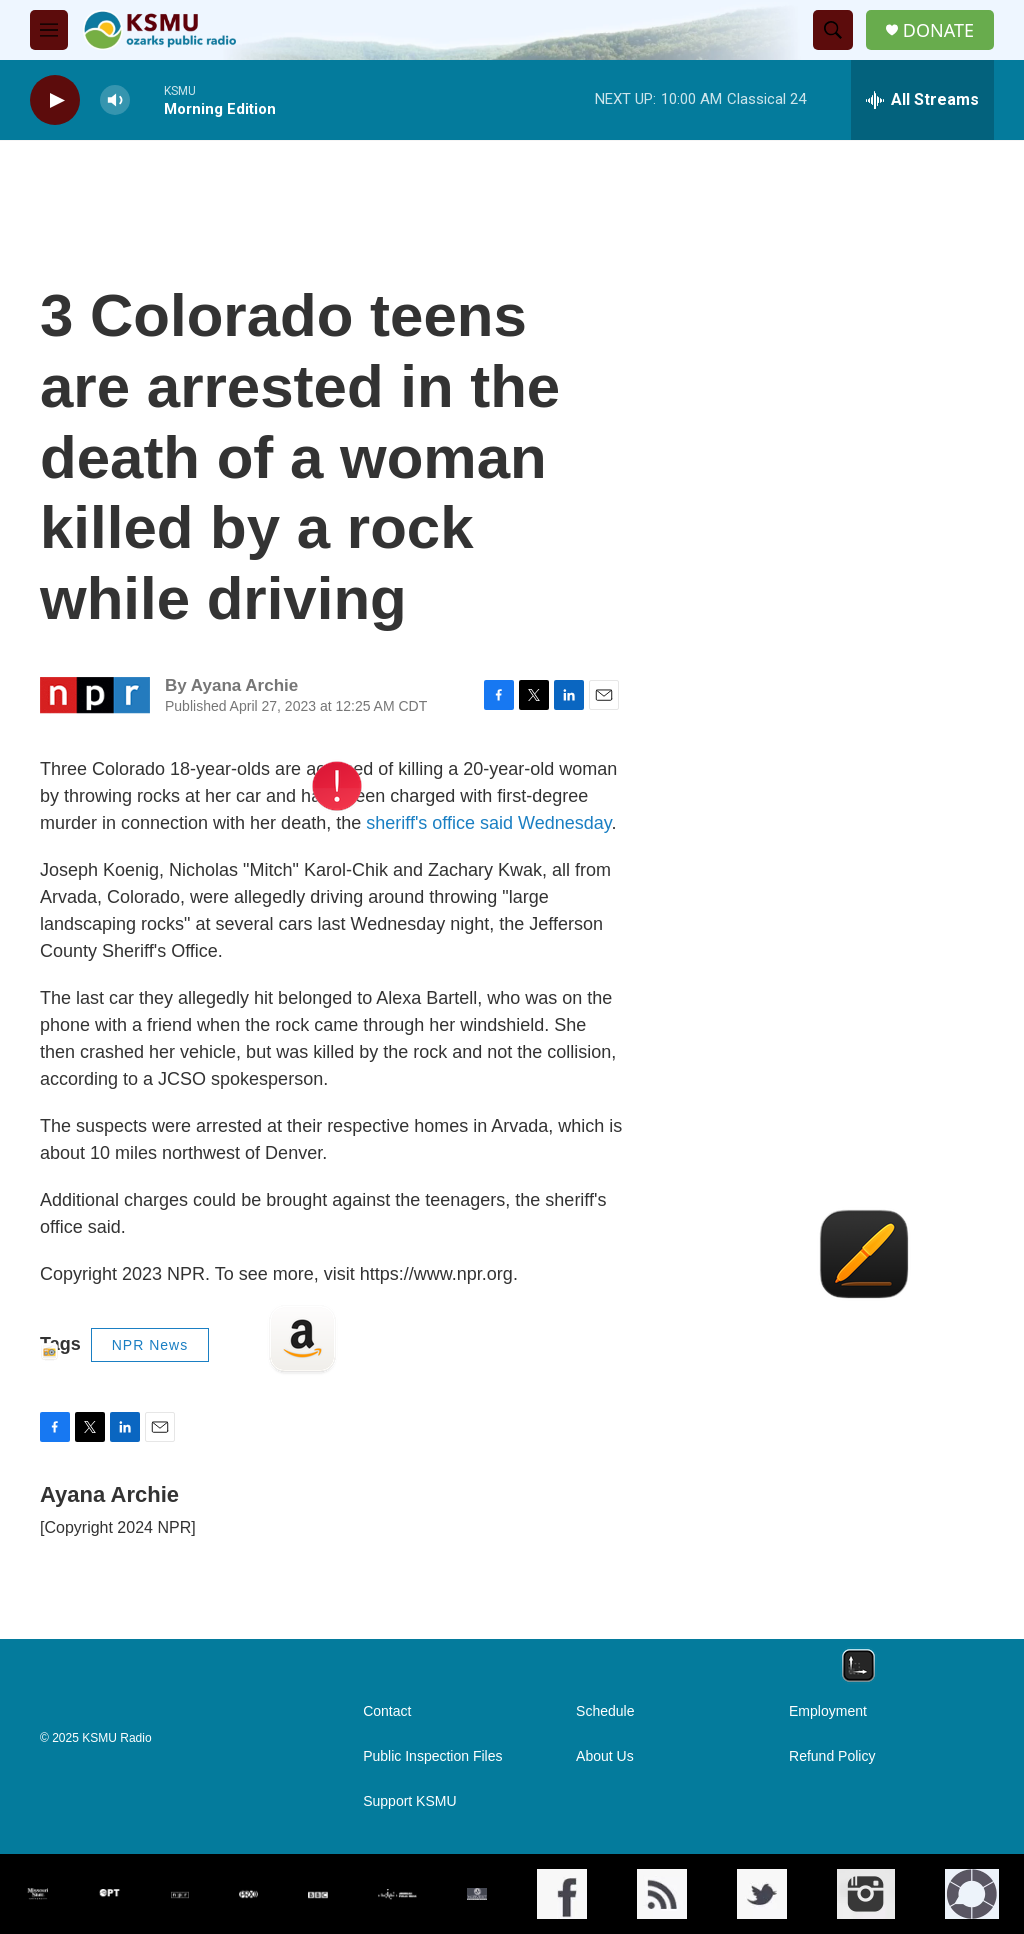 This screenshot has height=1934, width=1024. I want to click on open goodvibes internet radio app, so click(49, 1351).